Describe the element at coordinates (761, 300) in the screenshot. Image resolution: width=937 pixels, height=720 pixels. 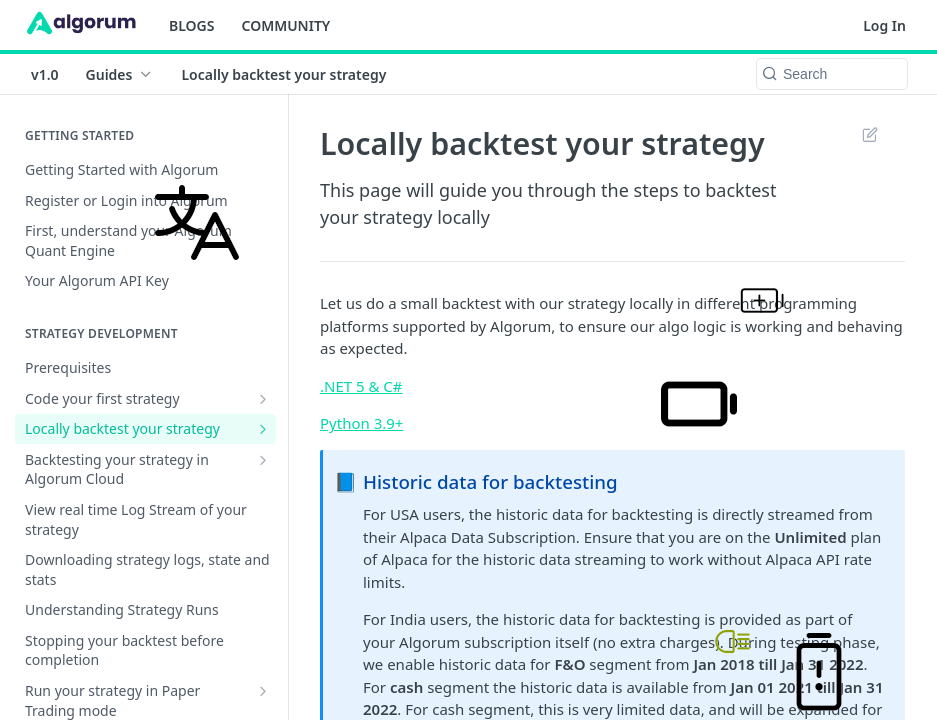
I see `add or extend battery life` at that location.